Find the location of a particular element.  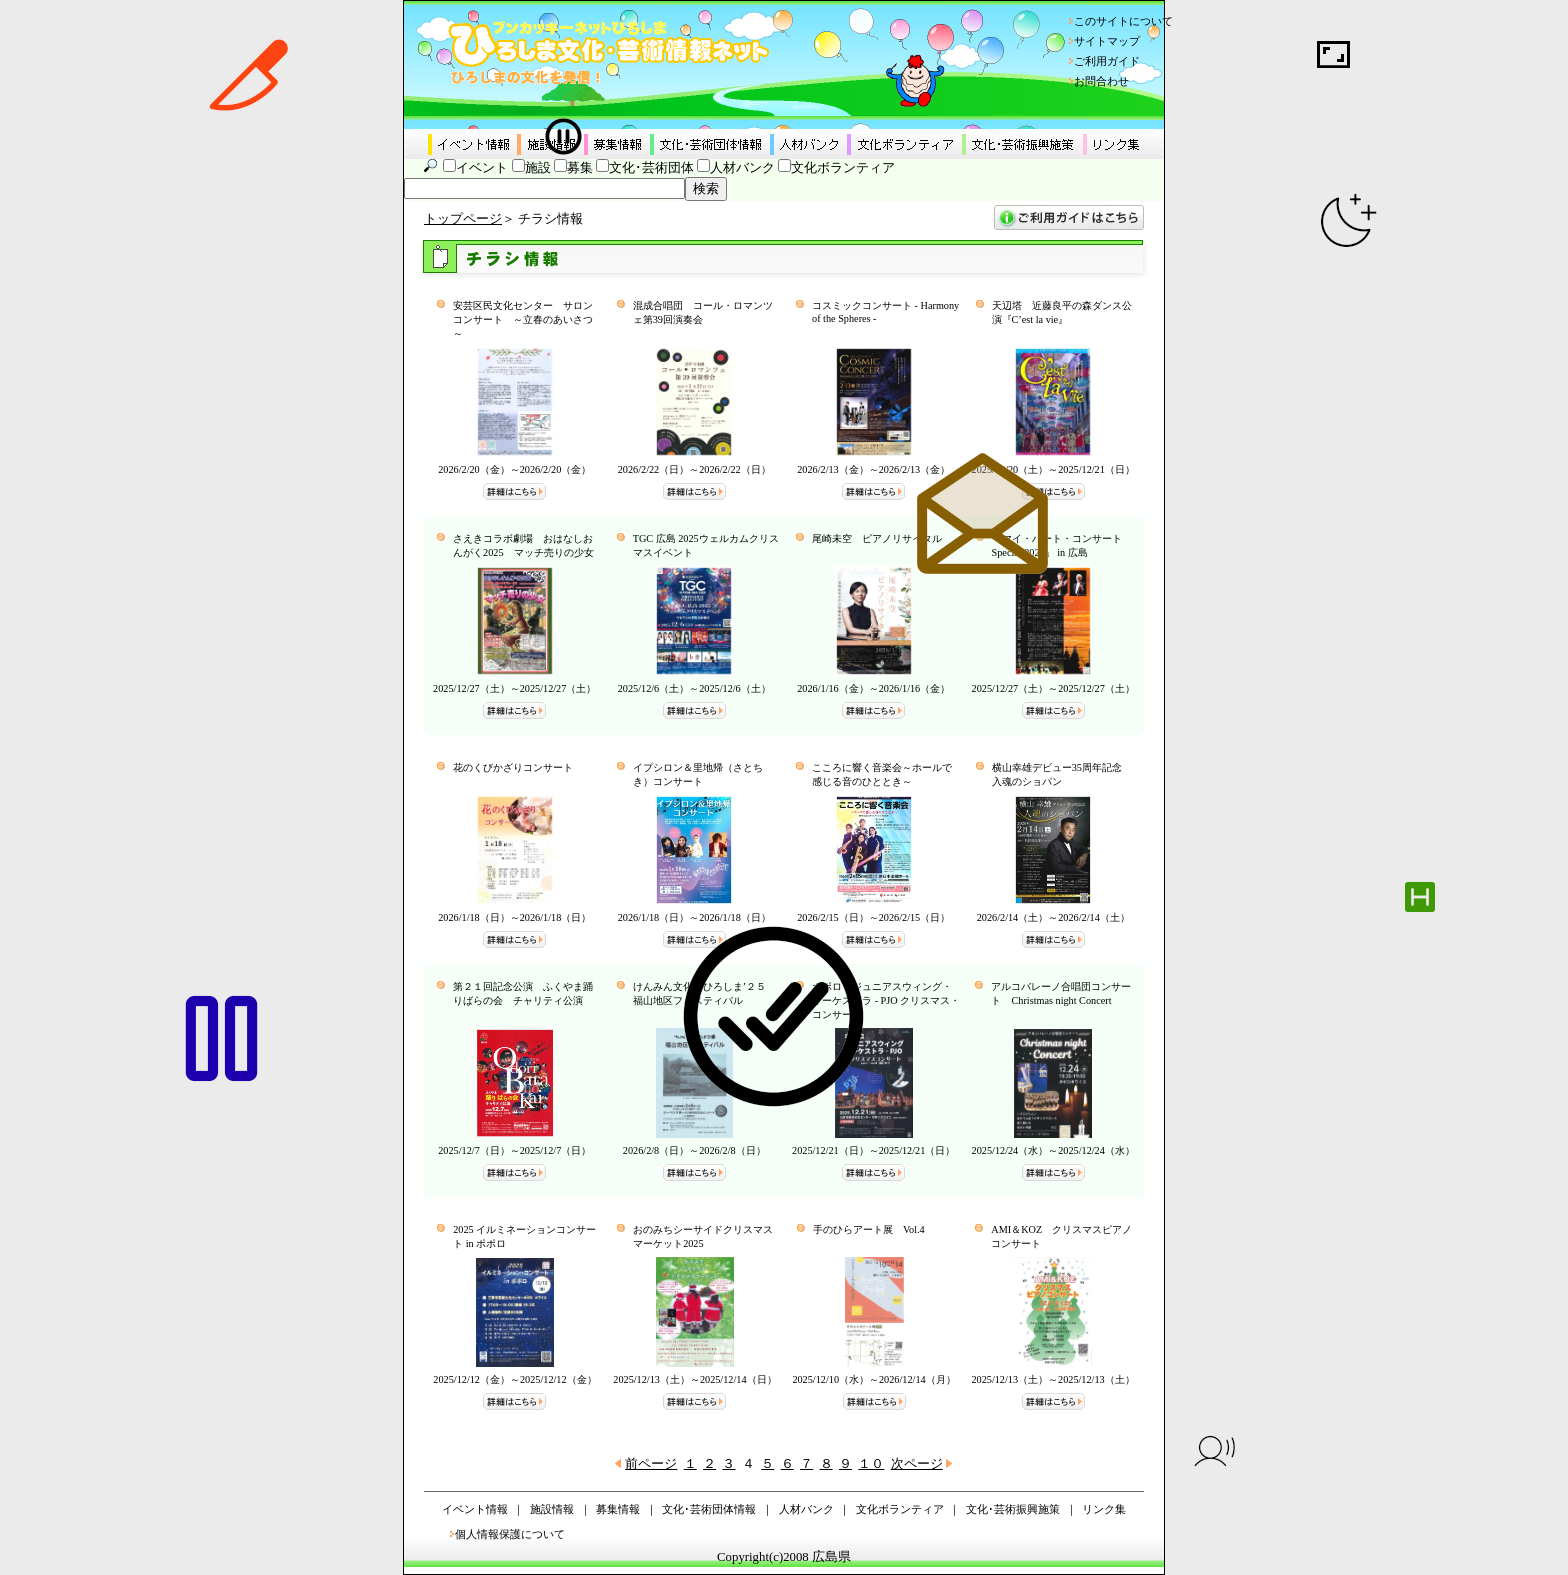

view an opened or read email is located at coordinates (982, 518).